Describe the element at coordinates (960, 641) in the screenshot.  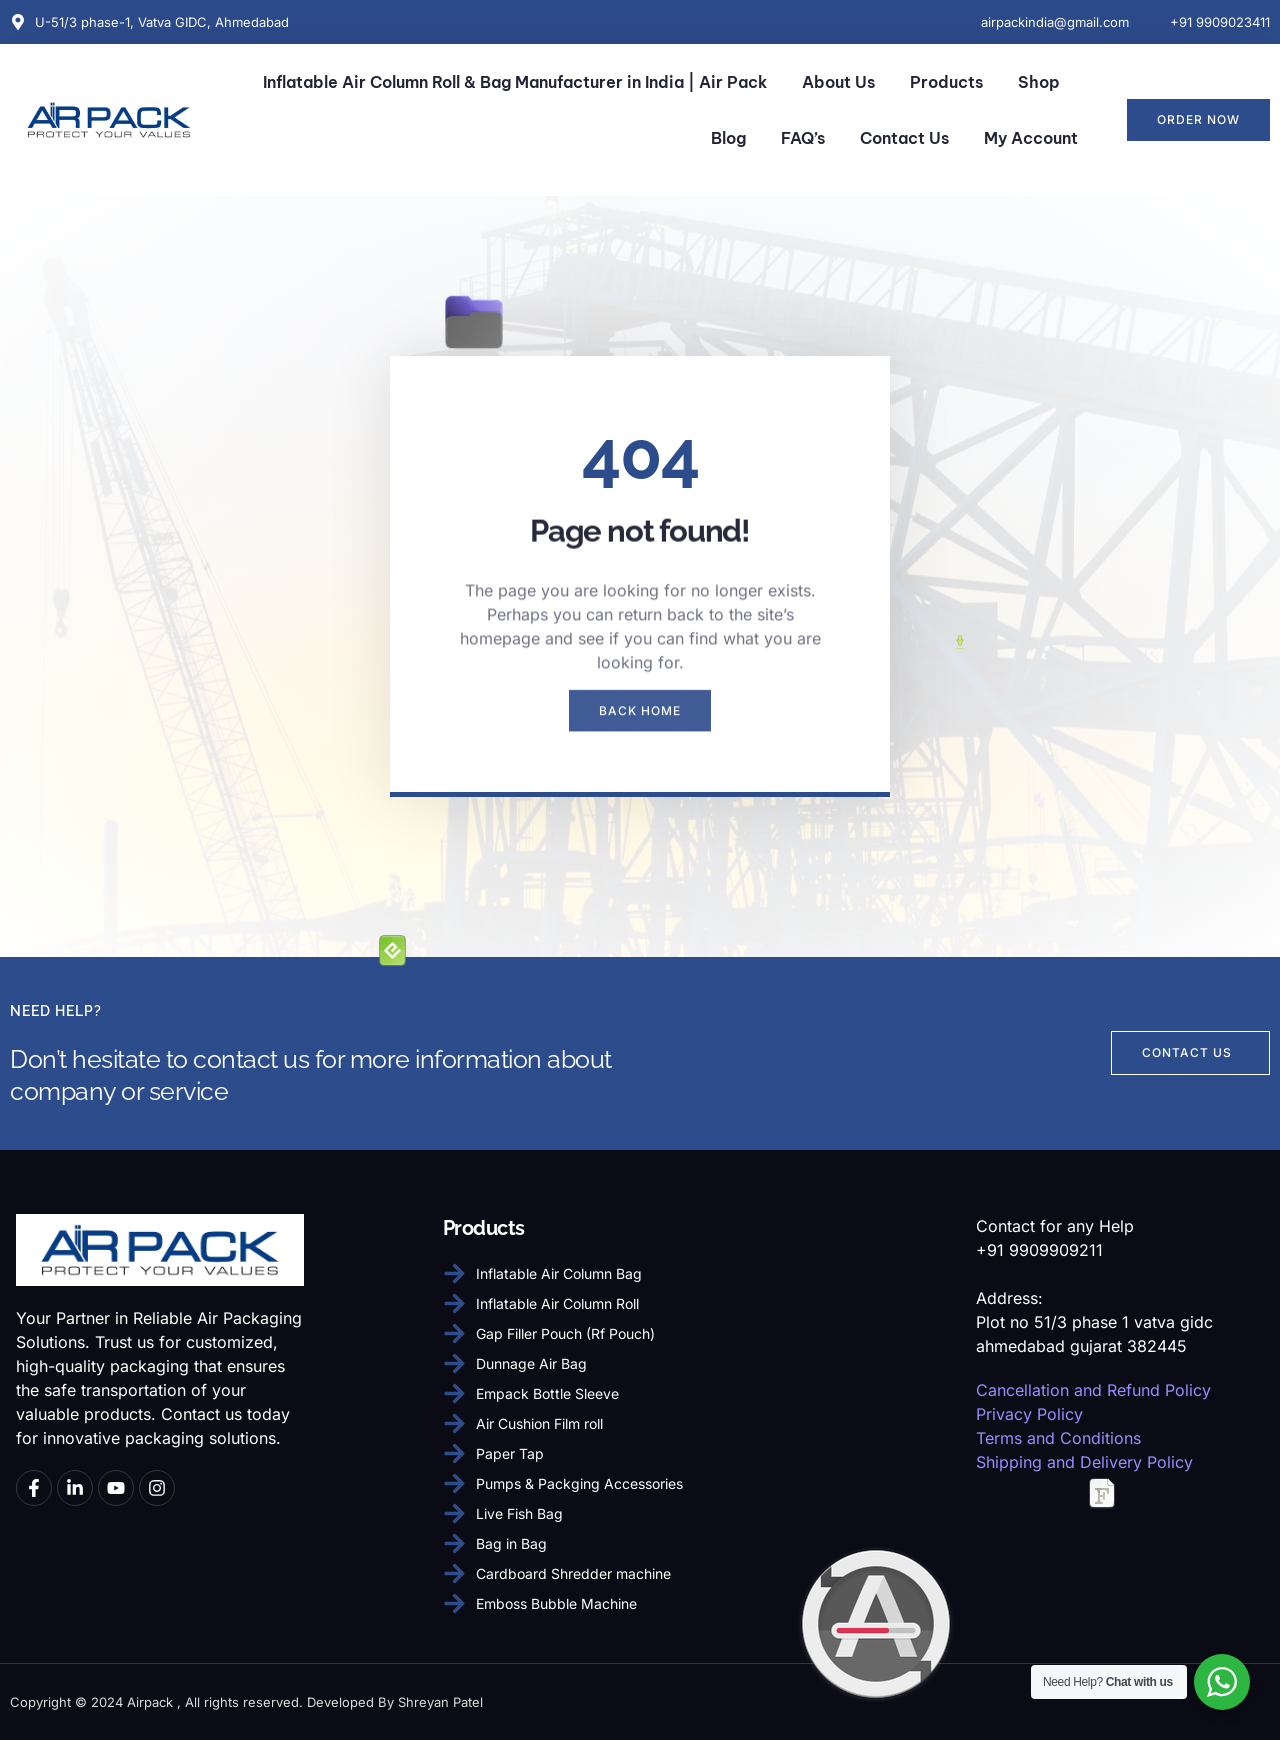
I see `save the current document` at that location.